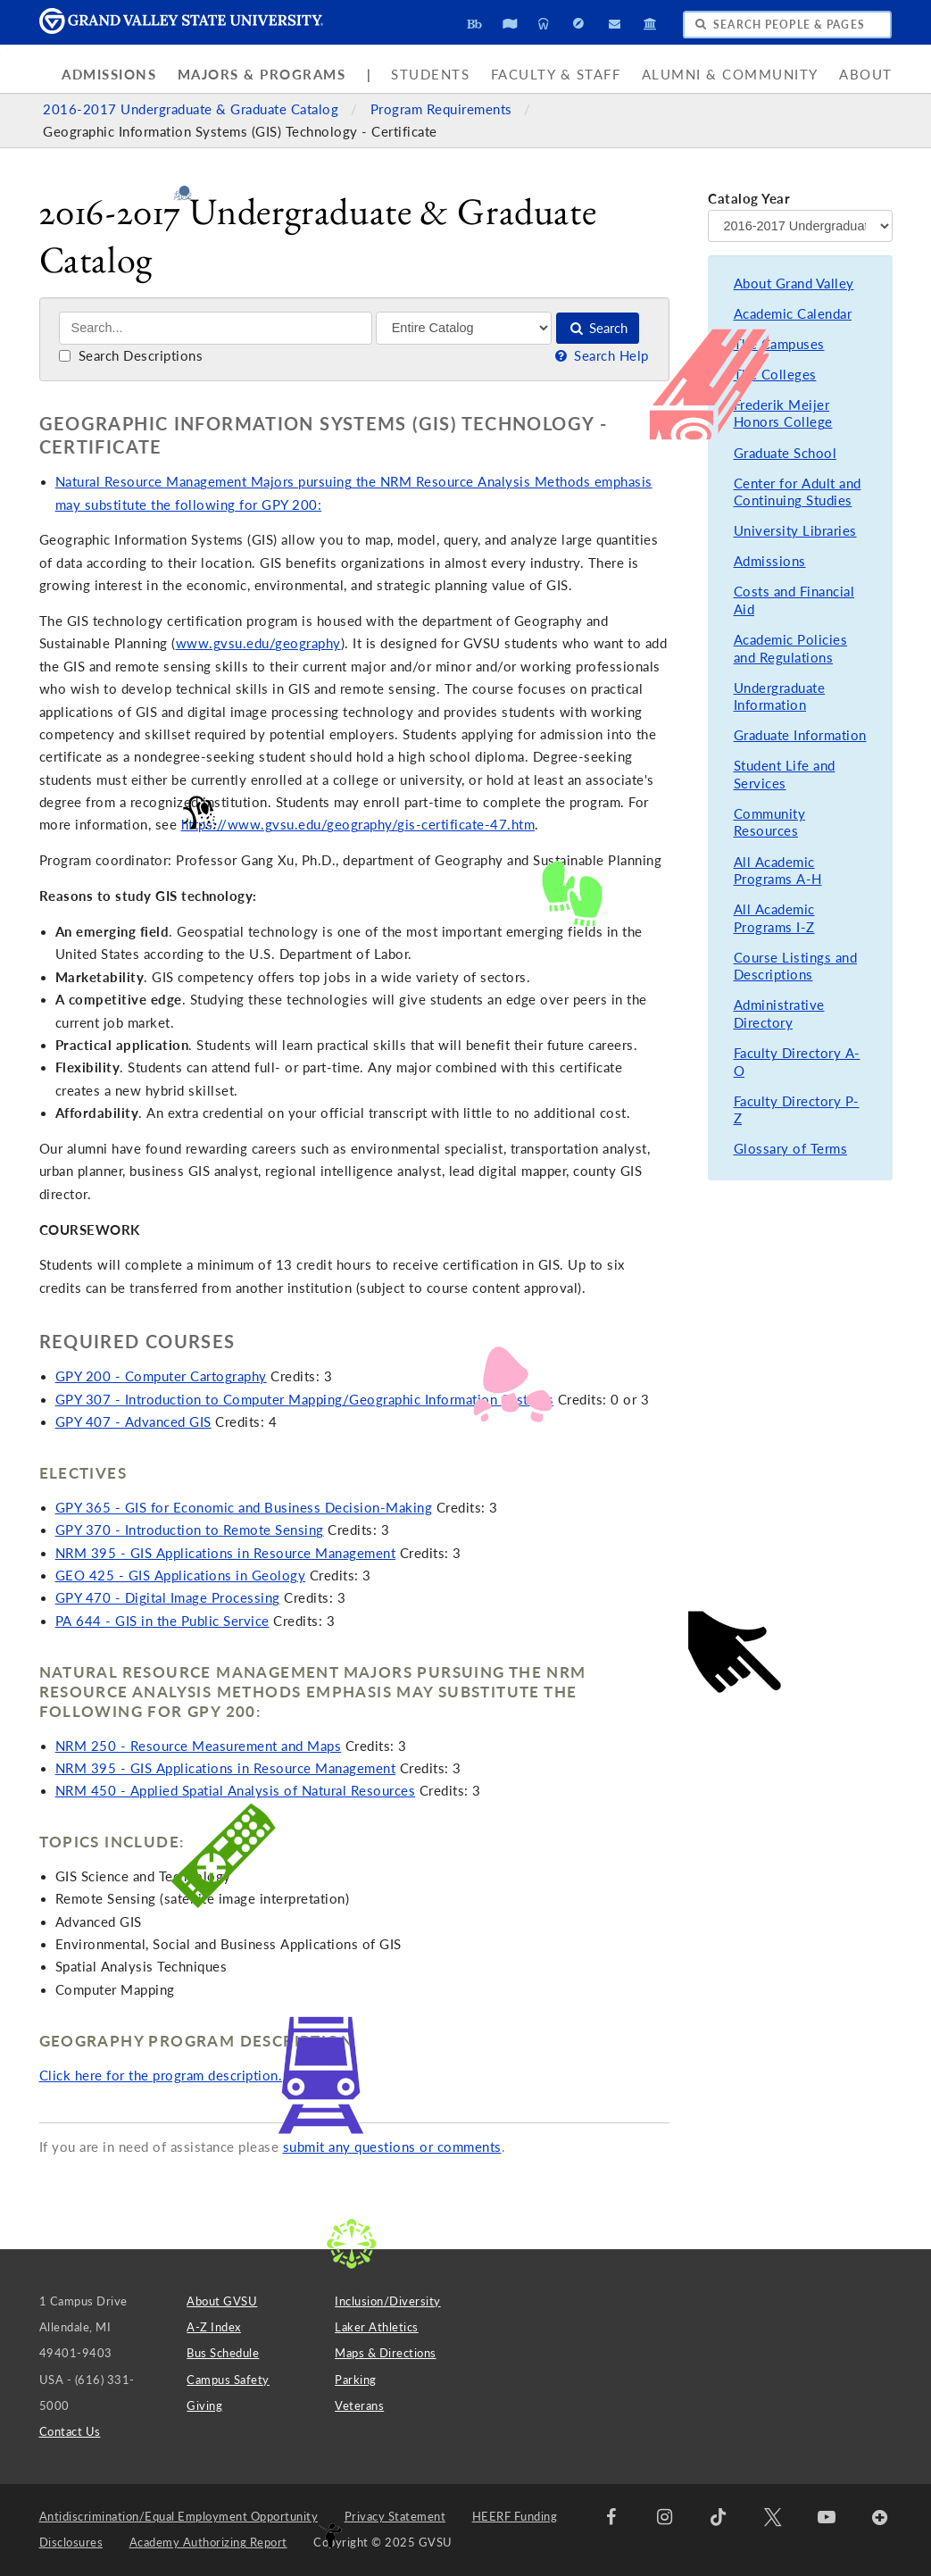 The width and height of the screenshot is (931, 2576). Describe the element at coordinates (735, 1657) in the screenshot. I see `tap to select or indicate an item` at that location.